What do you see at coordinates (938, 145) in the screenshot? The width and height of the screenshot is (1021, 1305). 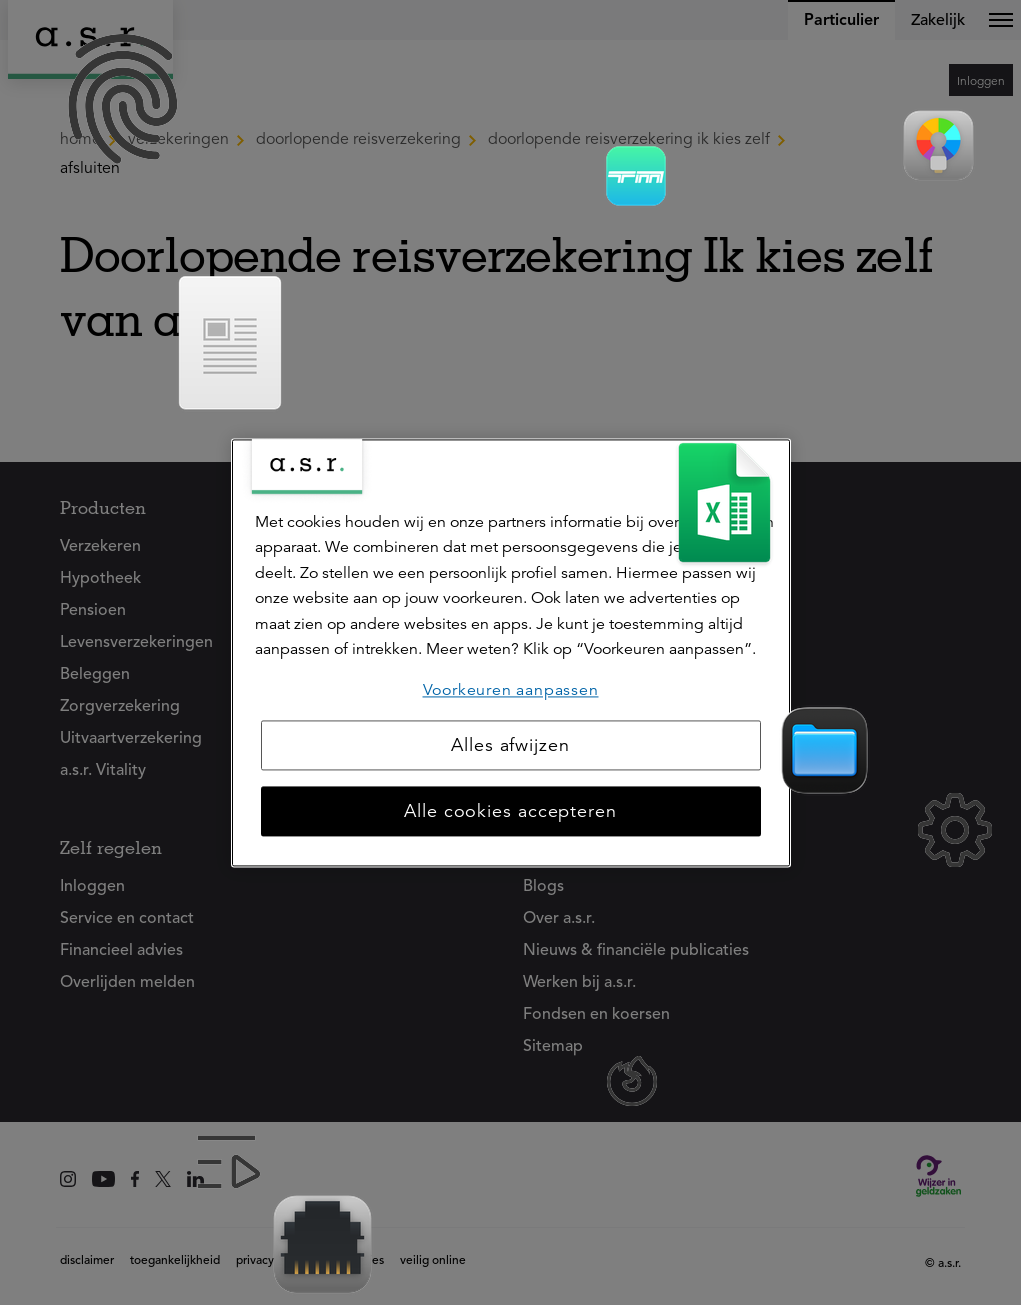 I see `open OpenRGB lighting control application` at bounding box center [938, 145].